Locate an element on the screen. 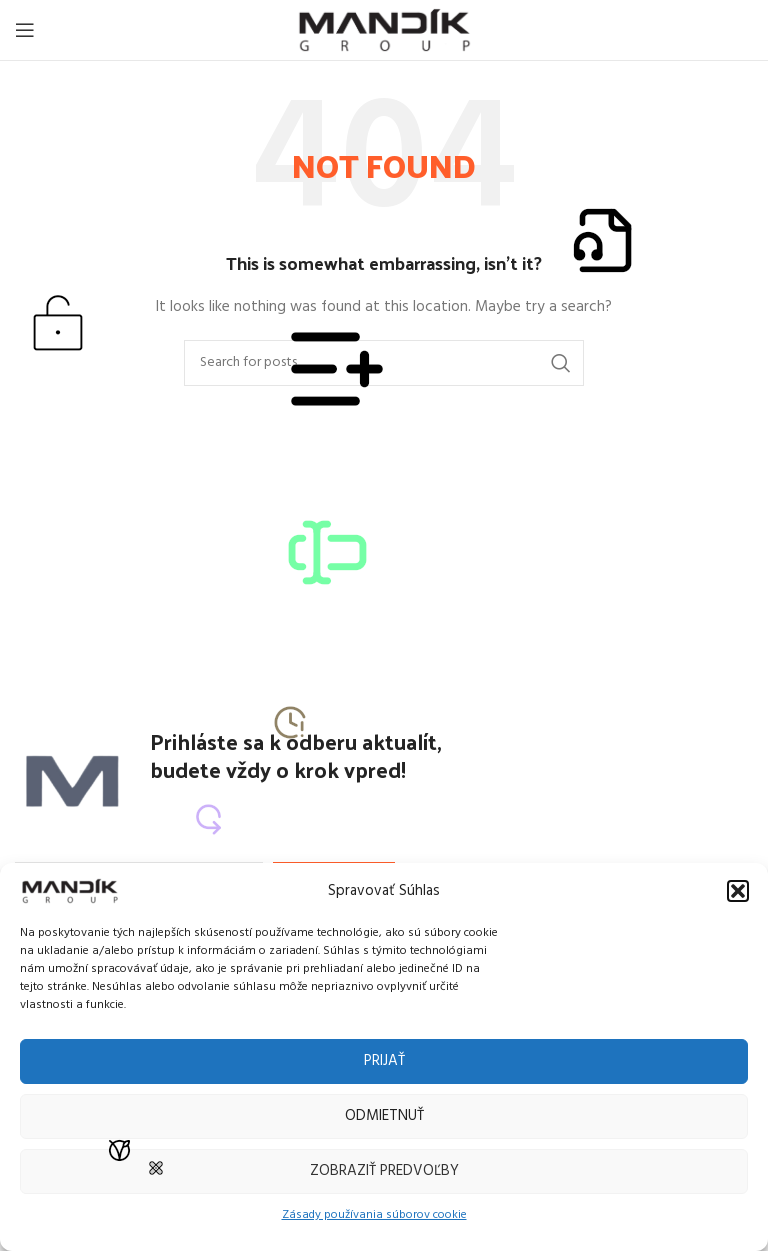 The image size is (768, 1251). add a new item to the list is located at coordinates (337, 369).